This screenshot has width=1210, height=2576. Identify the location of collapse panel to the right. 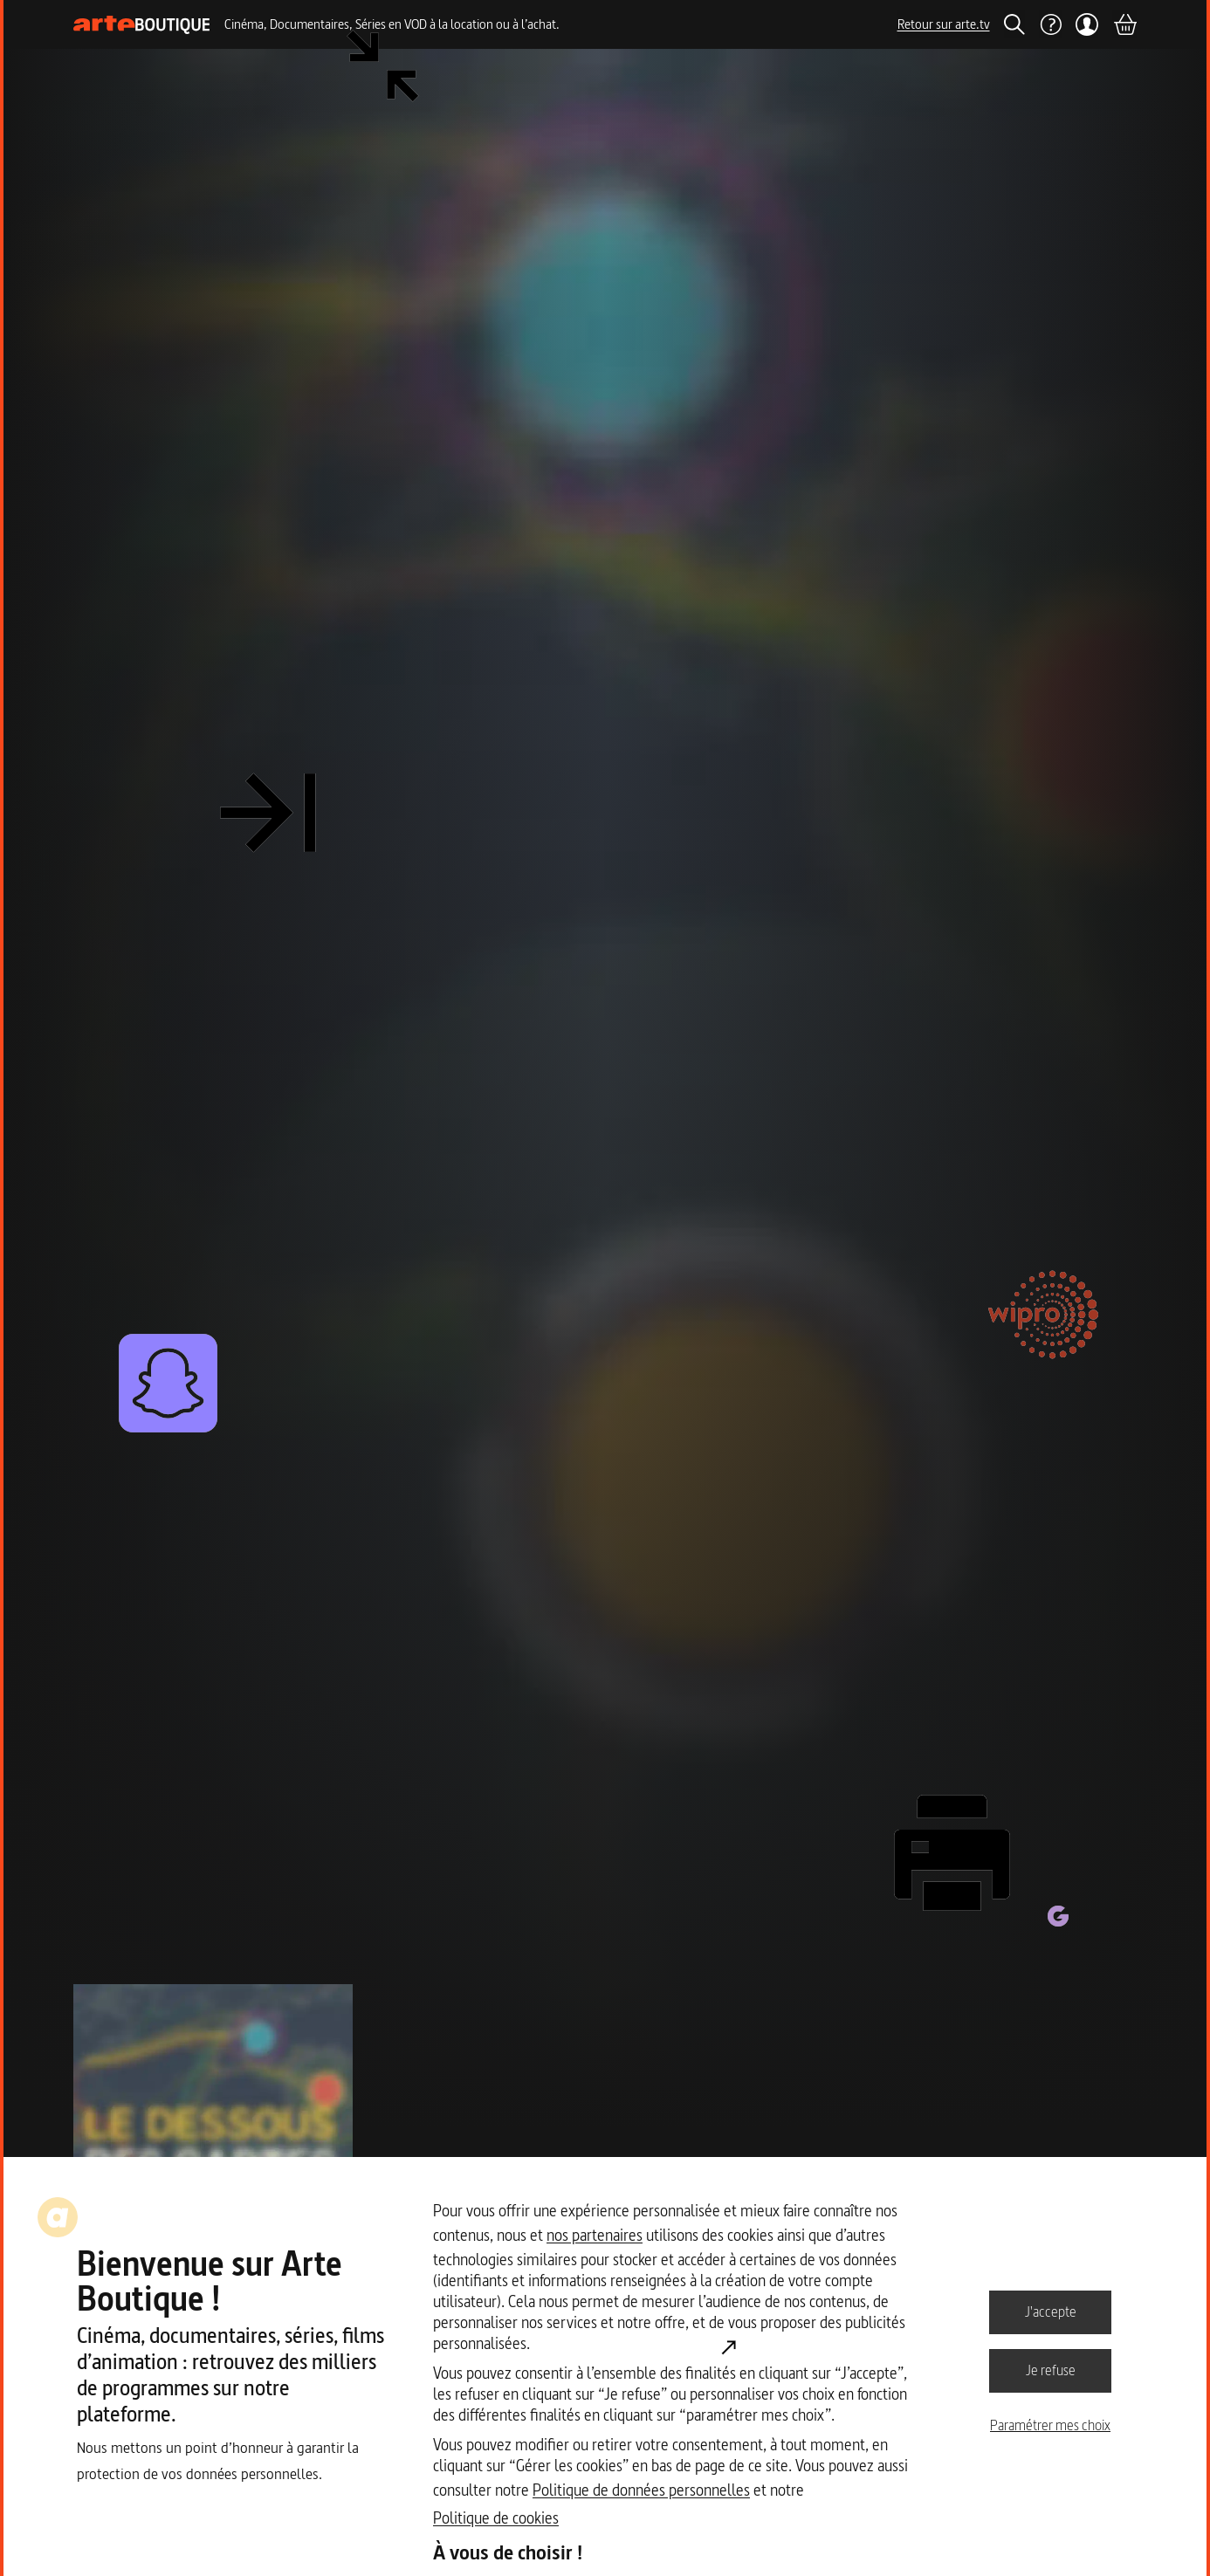
(271, 813).